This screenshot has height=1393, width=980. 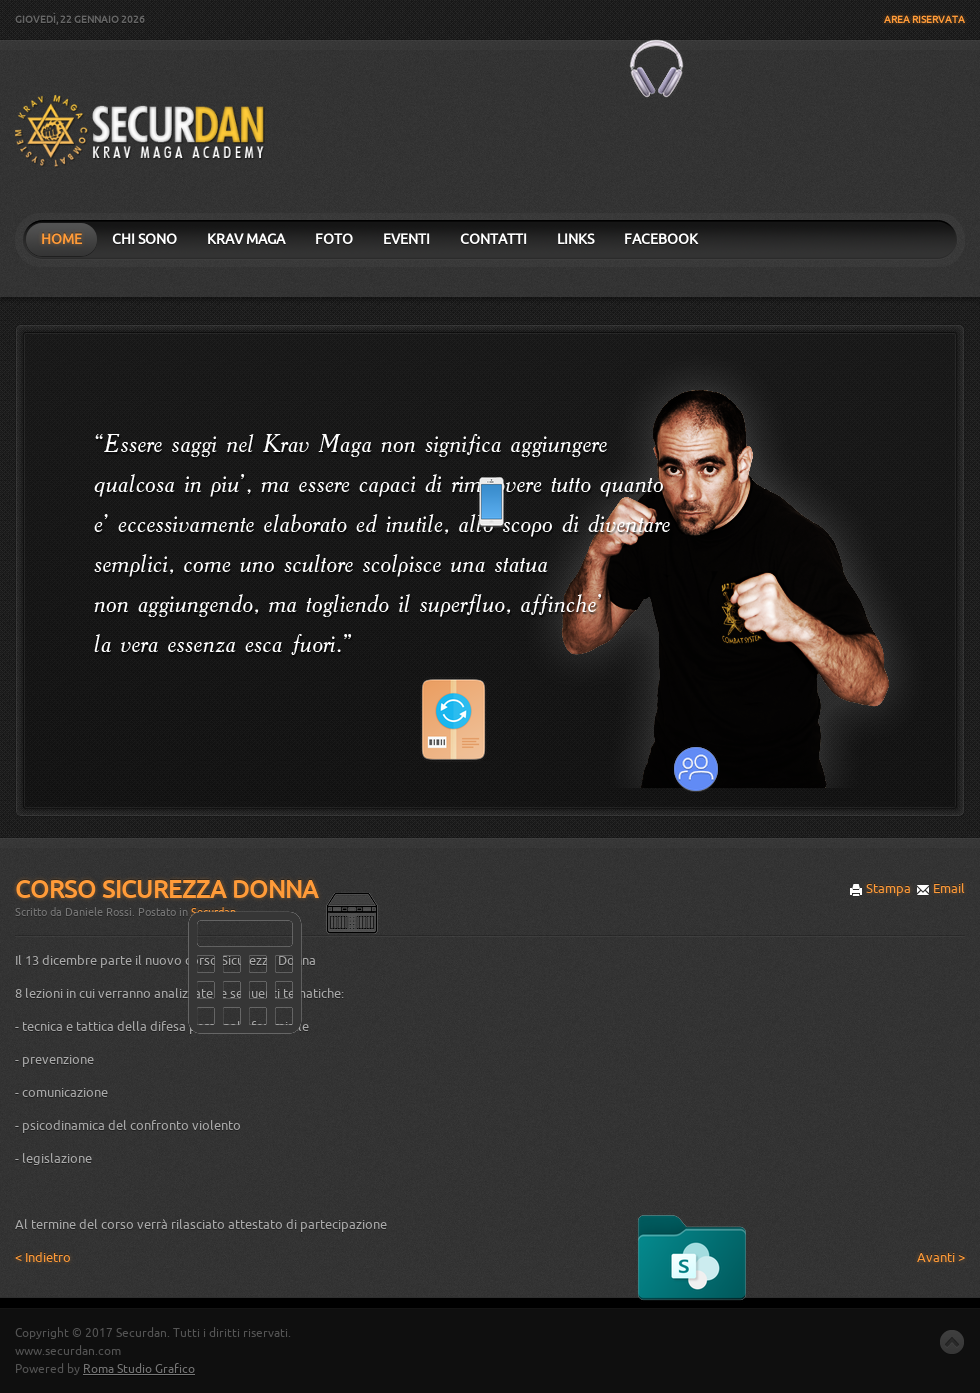 I want to click on connect or sync an iPhone device, so click(x=491, y=502).